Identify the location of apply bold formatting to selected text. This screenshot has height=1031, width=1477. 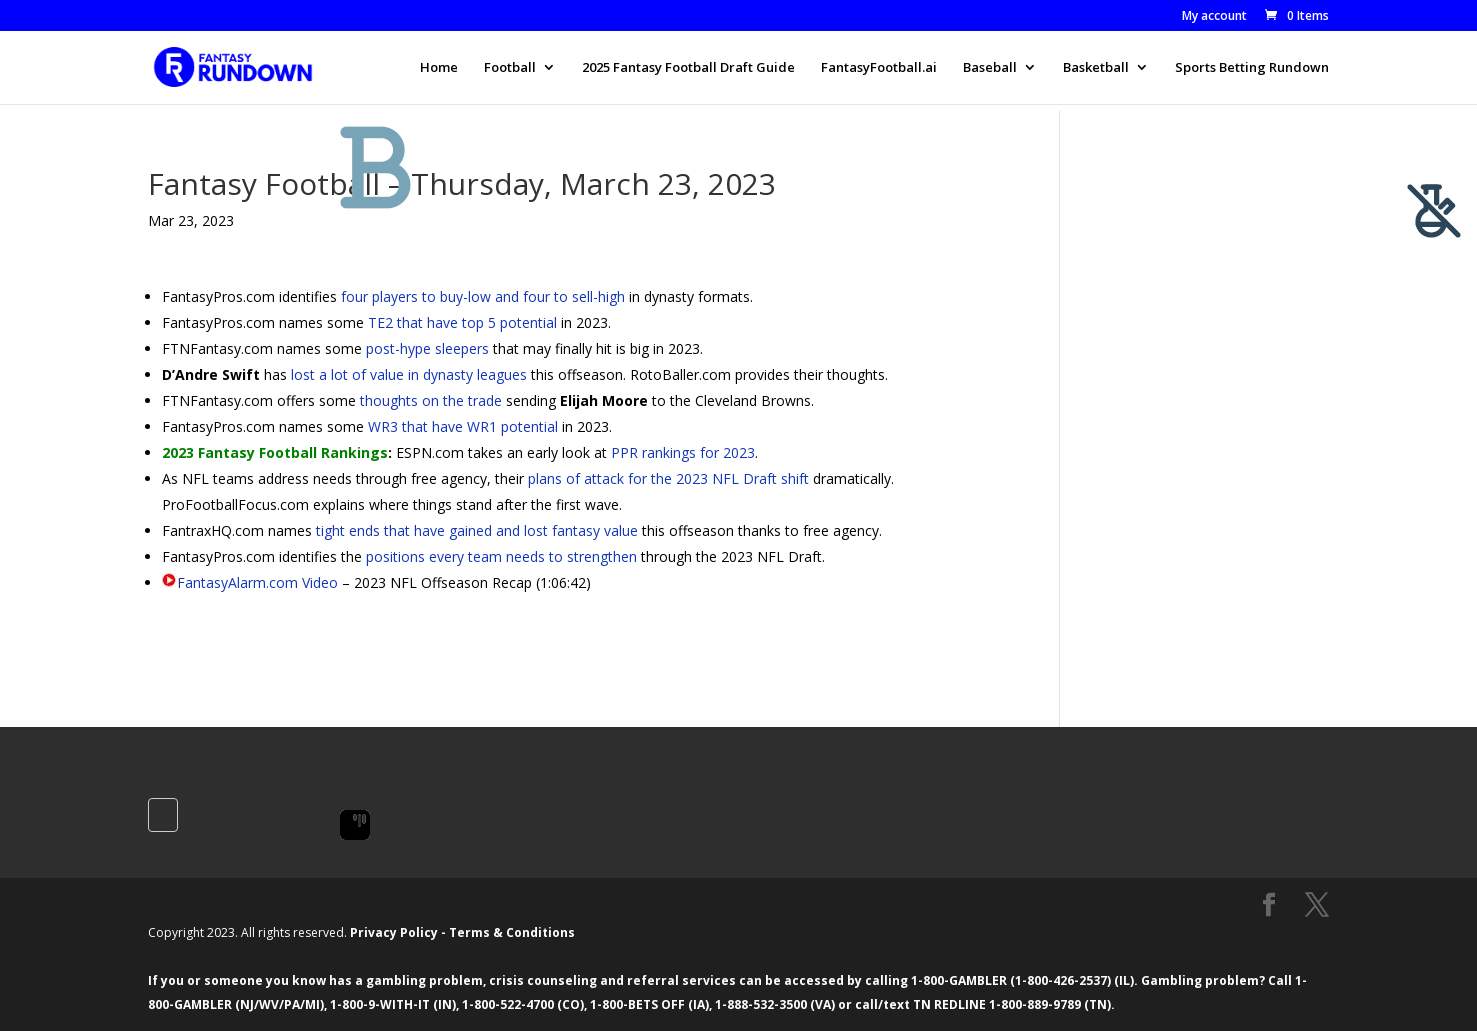
(375, 167).